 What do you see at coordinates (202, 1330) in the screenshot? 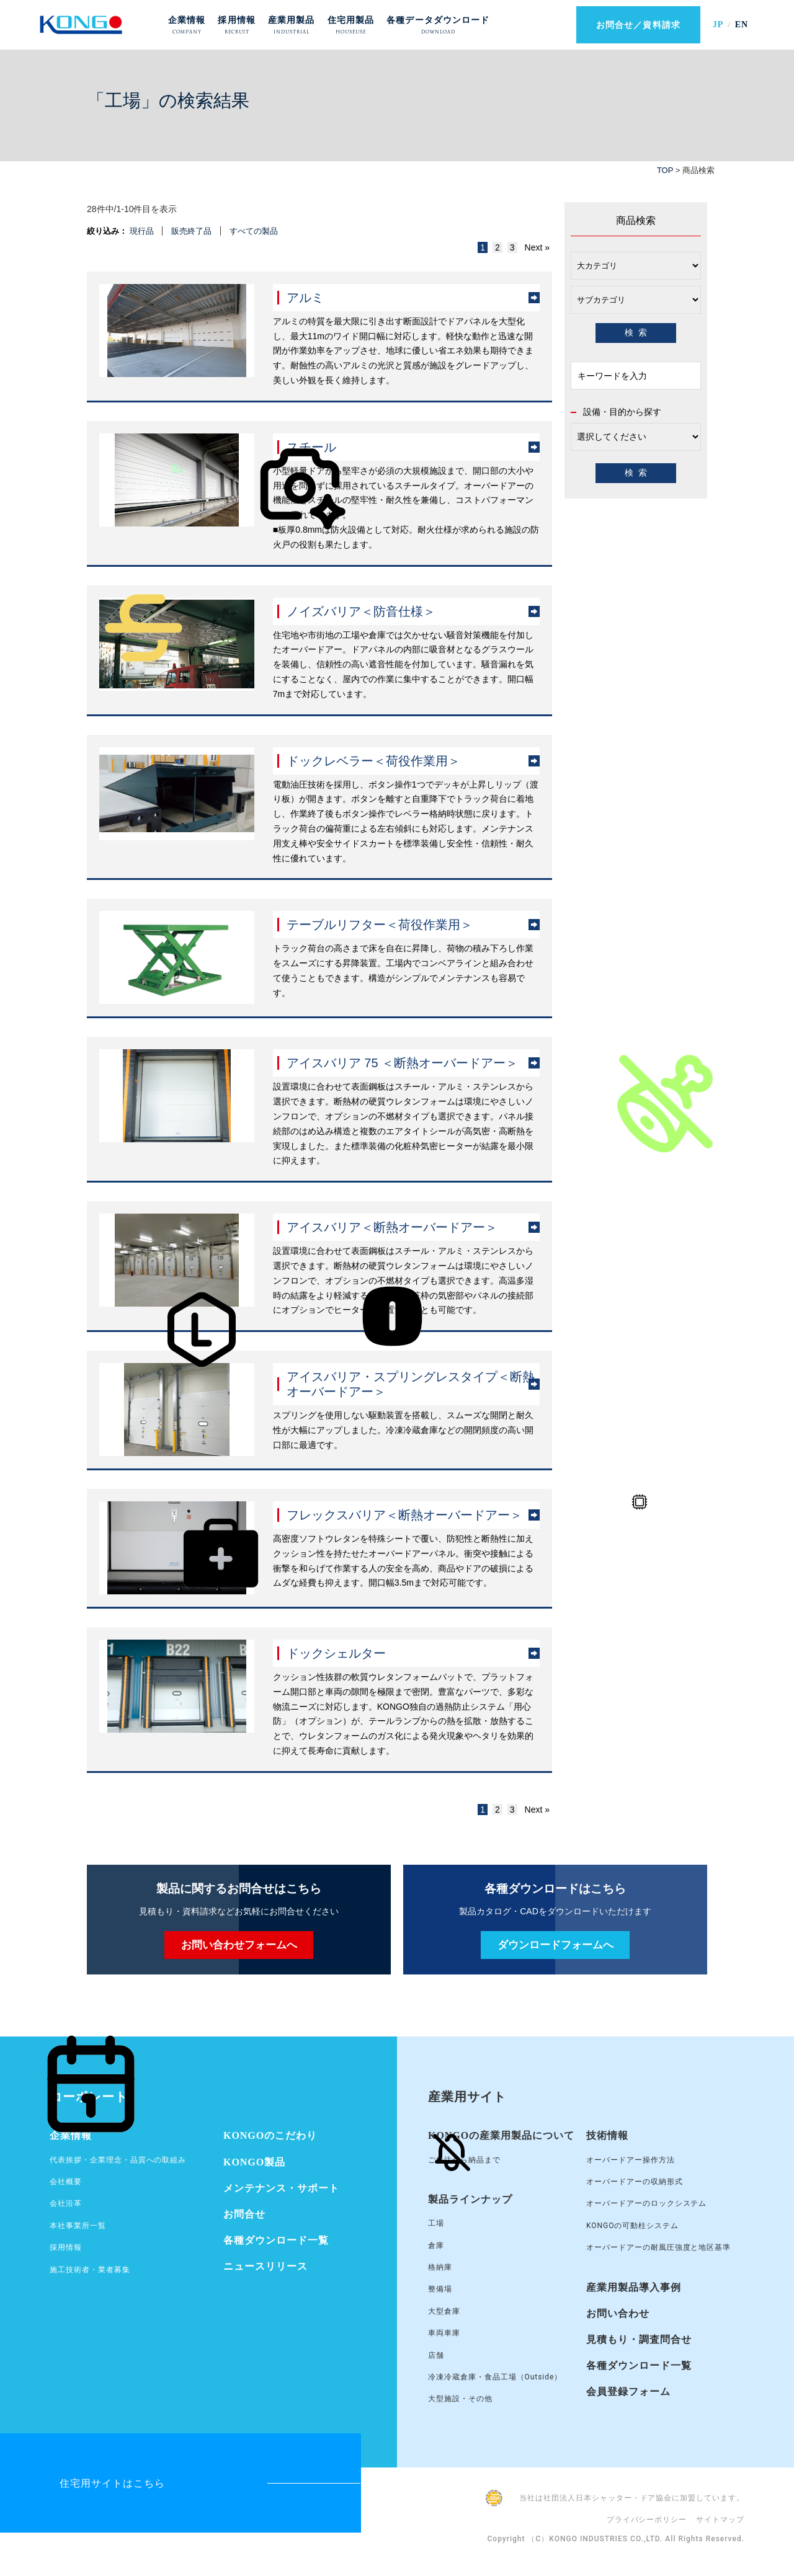
I see `indicates a "large" size option` at bounding box center [202, 1330].